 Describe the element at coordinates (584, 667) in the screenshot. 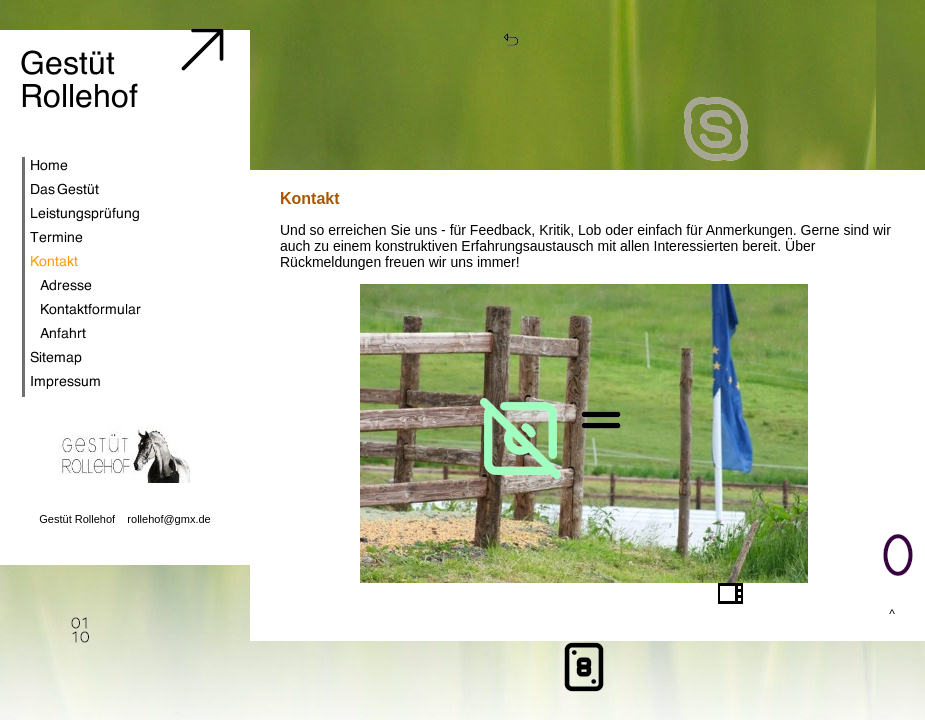

I see `playing card with number 8` at that location.